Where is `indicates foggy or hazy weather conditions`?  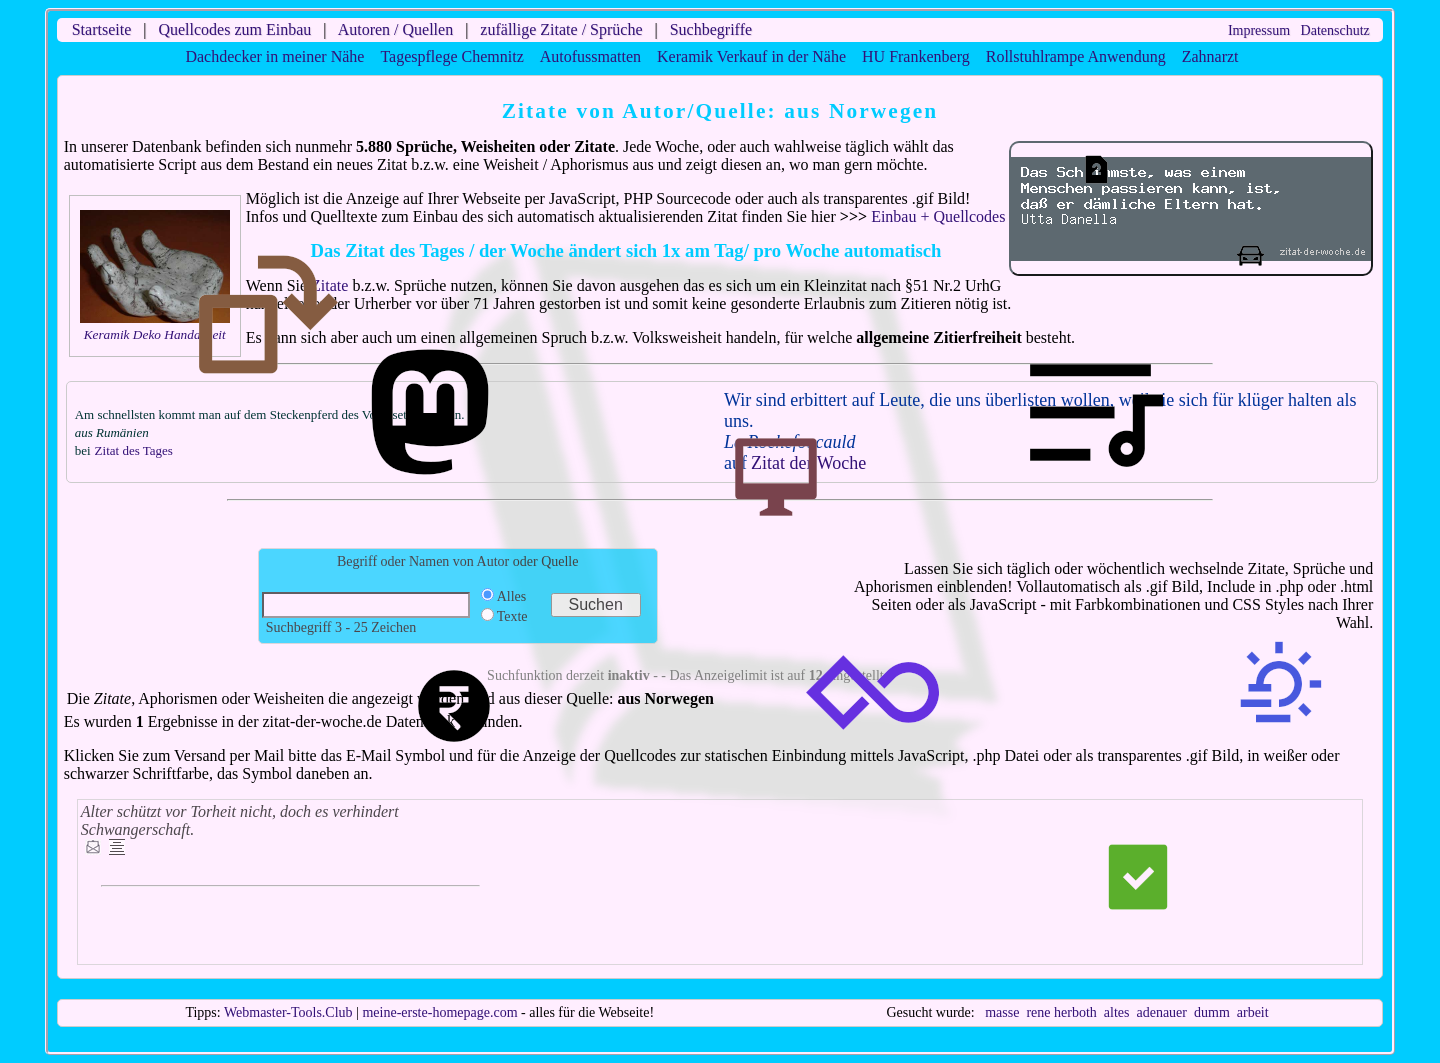
indicates foggy or hazy weather conditions is located at coordinates (1279, 684).